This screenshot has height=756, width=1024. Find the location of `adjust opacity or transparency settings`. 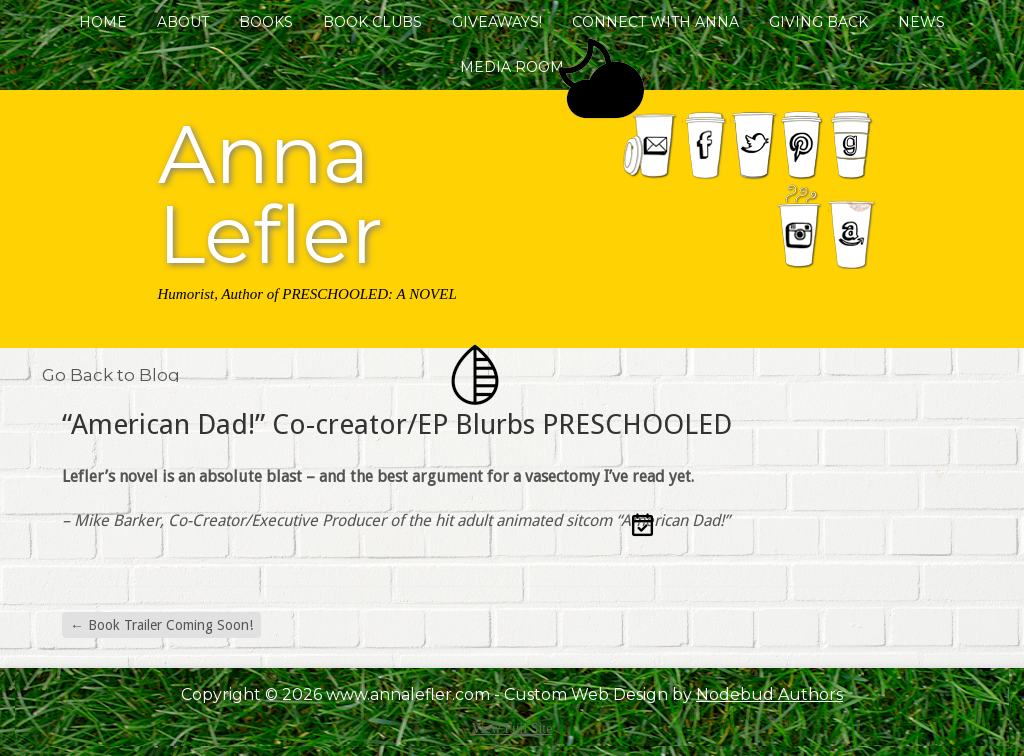

adjust opacity or transparency settings is located at coordinates (475, 377).